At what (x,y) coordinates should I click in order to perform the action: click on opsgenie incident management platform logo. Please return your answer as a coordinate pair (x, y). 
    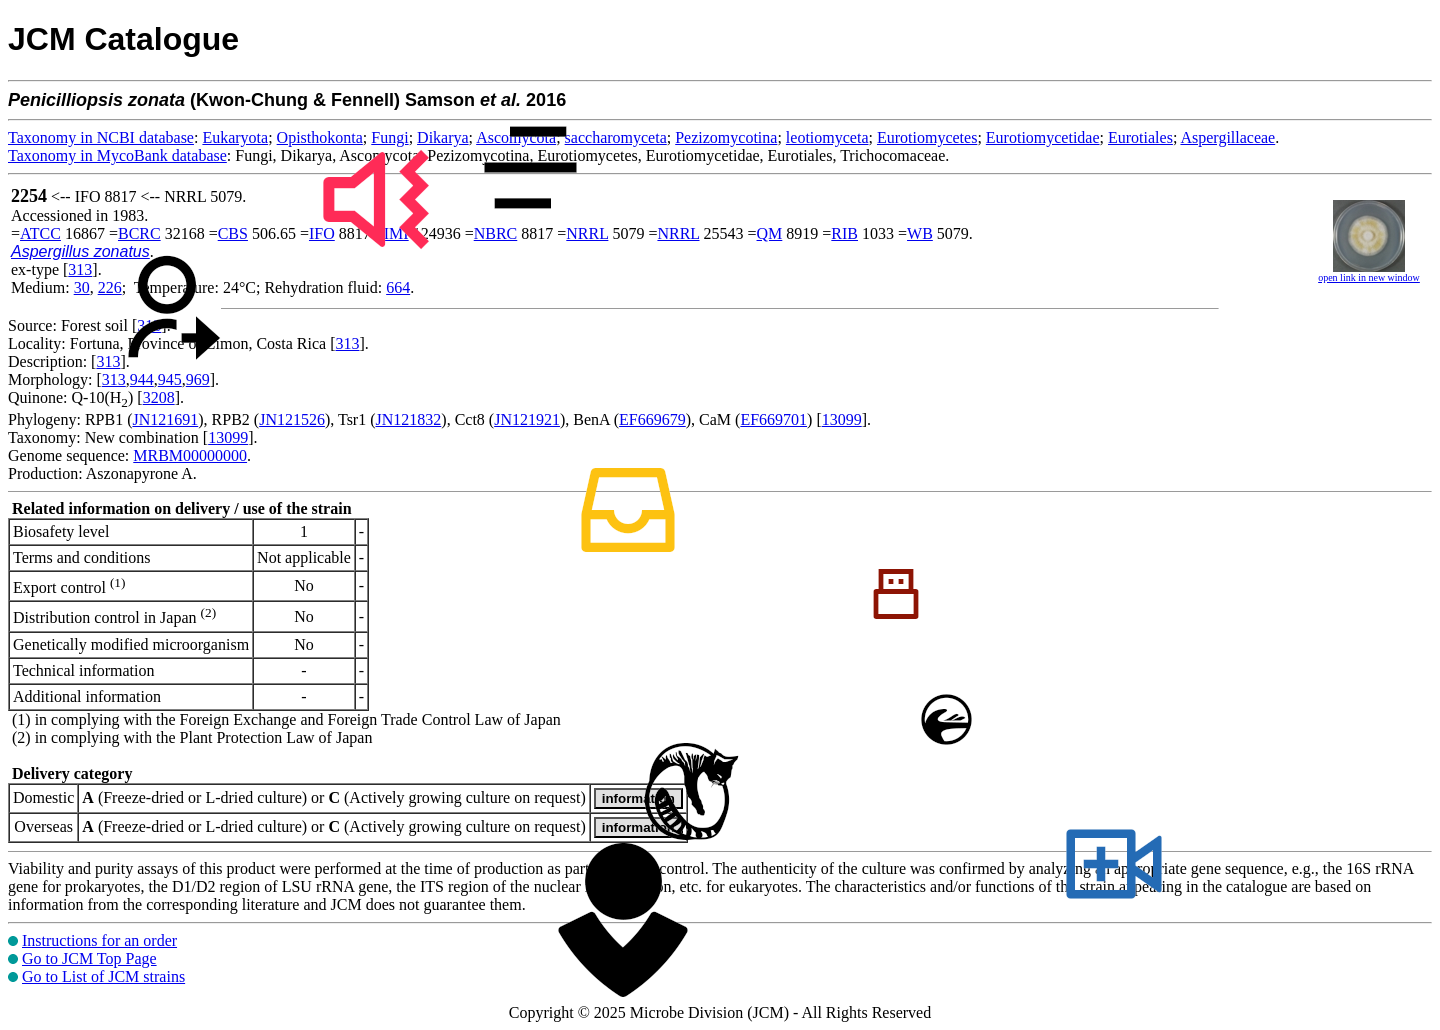
    Looking at the image, I should click on (623, 920).